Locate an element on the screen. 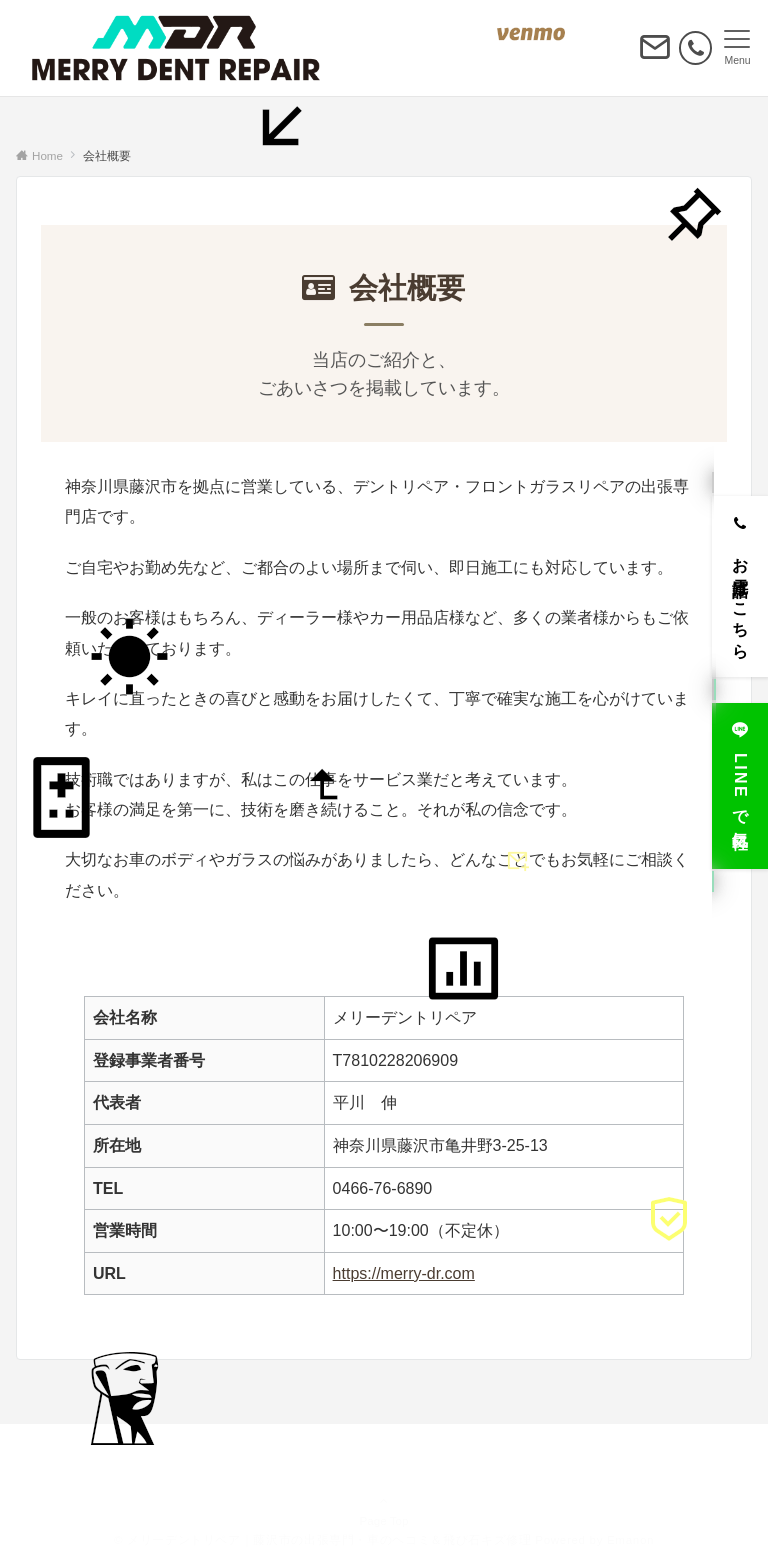  navigate back and down is located at coordinates (279, 129).